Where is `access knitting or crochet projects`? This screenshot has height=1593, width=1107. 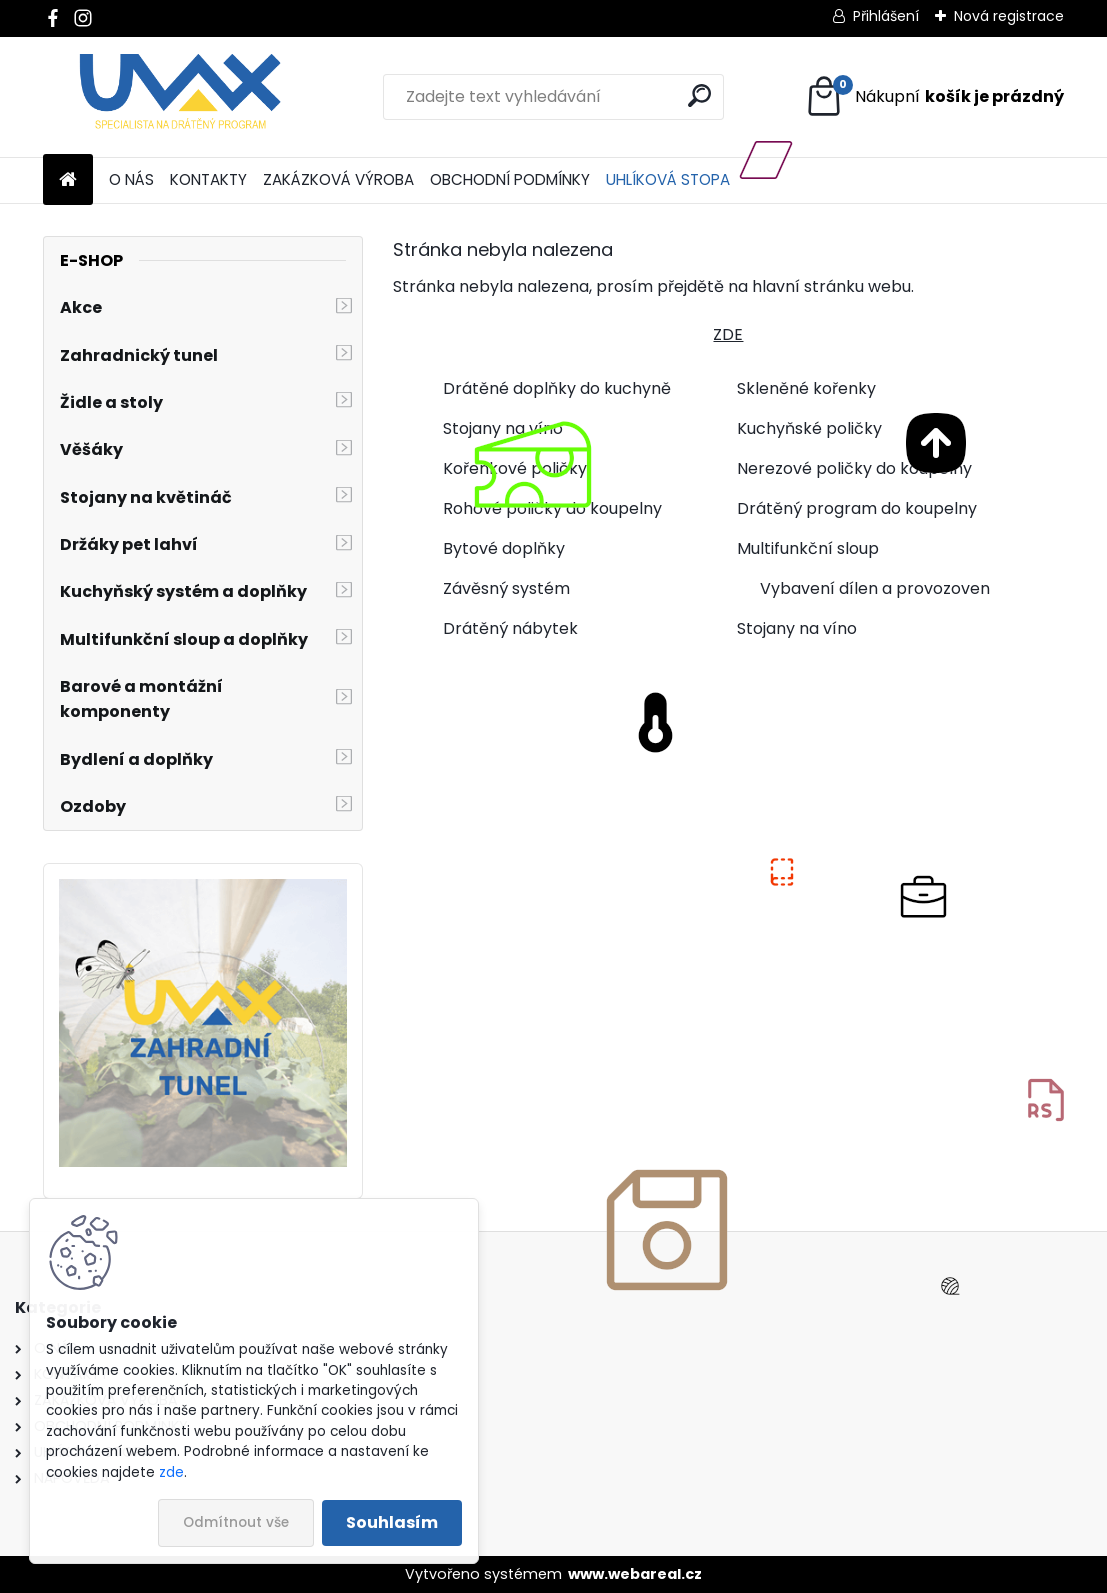 access knitting or crochet projects is located at coordinates (950, 1286).